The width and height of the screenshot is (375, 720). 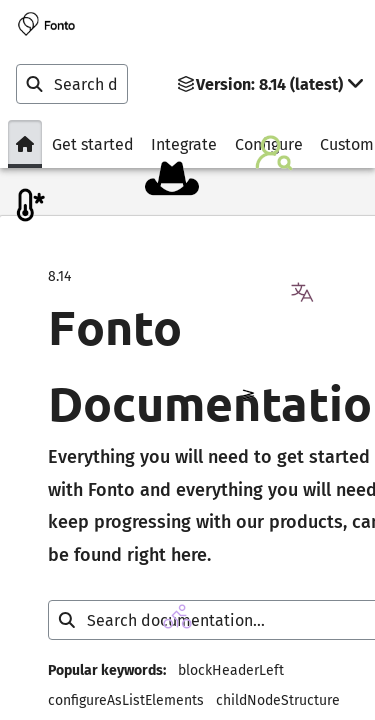 I want to click on indicates low temperature or cold conditions, so click(x=28, y=205).